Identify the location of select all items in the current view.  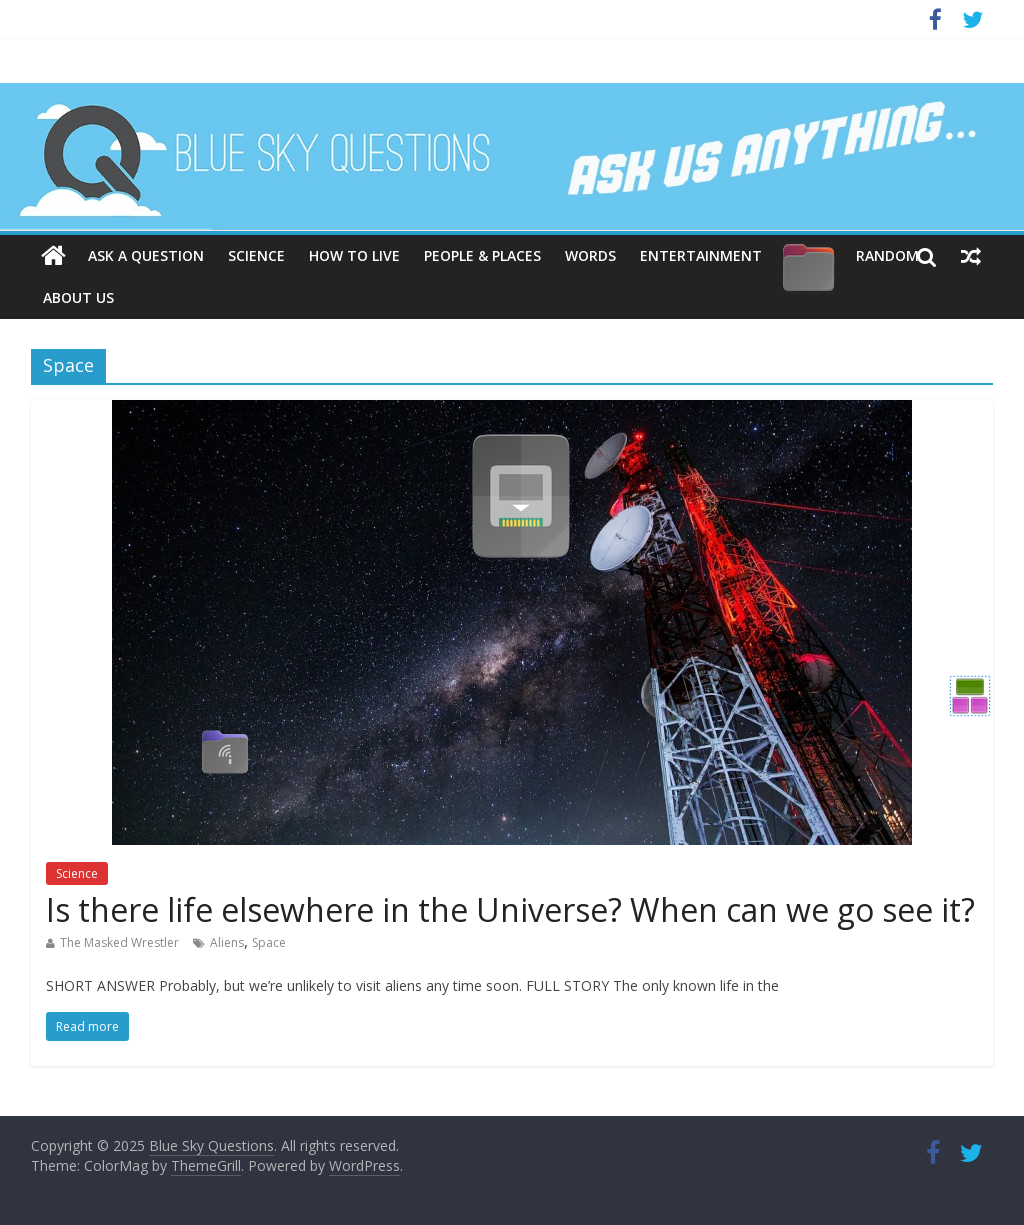
(970, 696).